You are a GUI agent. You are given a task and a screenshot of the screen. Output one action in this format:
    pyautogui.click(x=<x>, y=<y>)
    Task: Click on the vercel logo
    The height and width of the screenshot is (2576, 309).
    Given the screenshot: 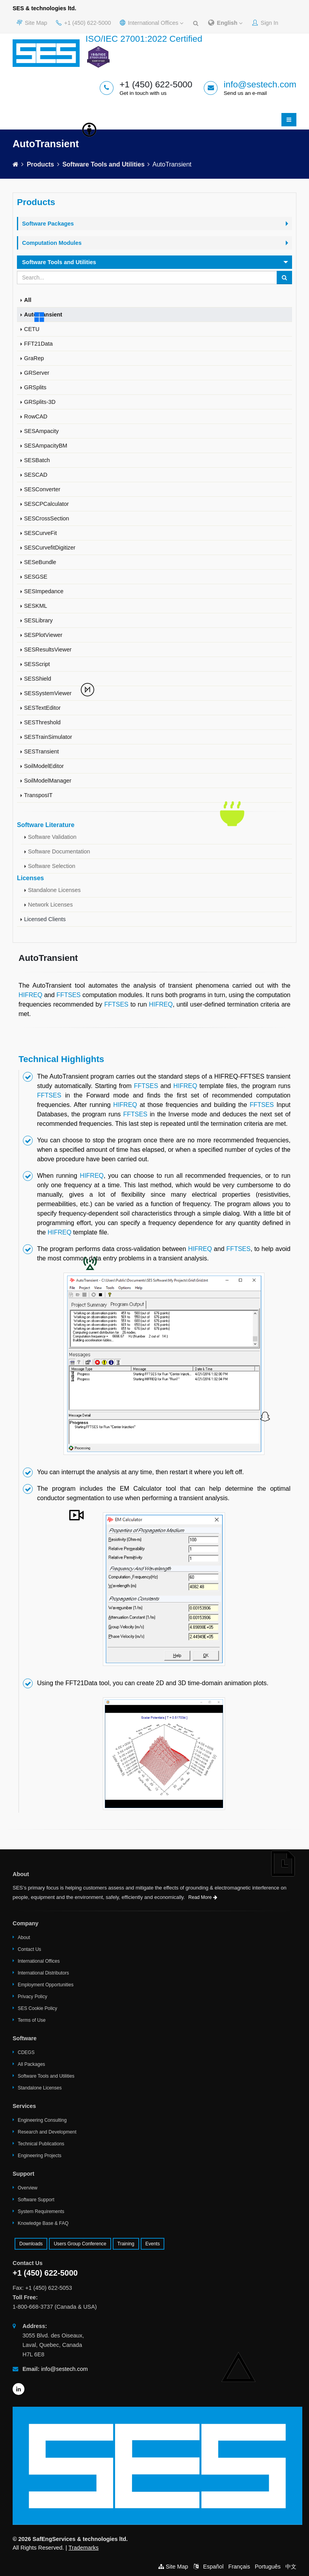 What is the action you would take?
    pyautogui.click(x=238, y=2367)
    